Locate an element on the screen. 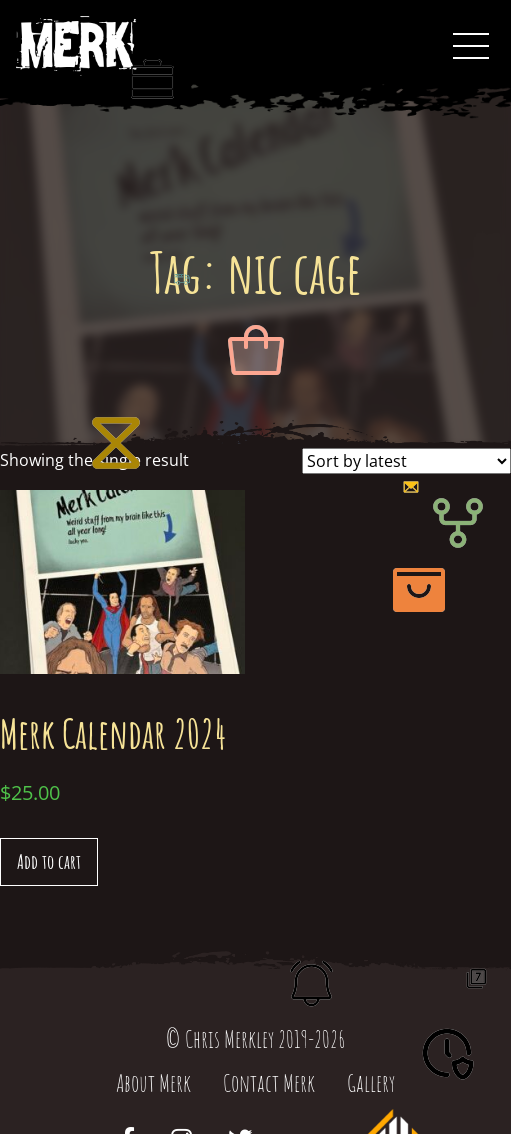 This screenshot has width=511, height=1134. indicates new notifications or alerts is located at coordinates (311, 984).